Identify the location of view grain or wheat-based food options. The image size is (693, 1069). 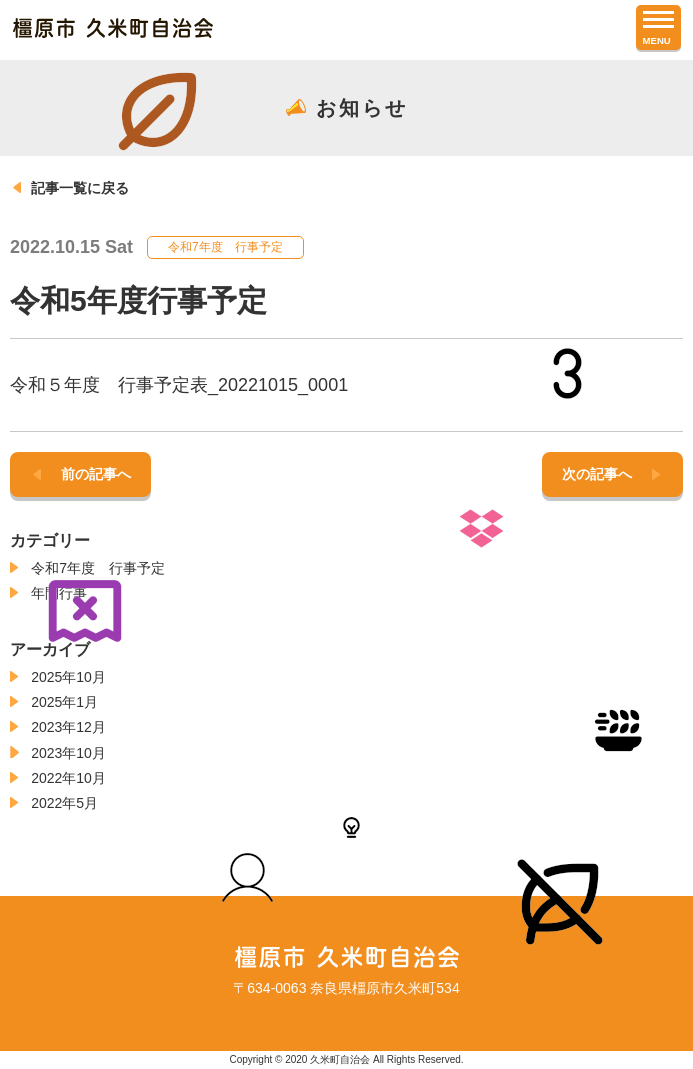
(618, 730).